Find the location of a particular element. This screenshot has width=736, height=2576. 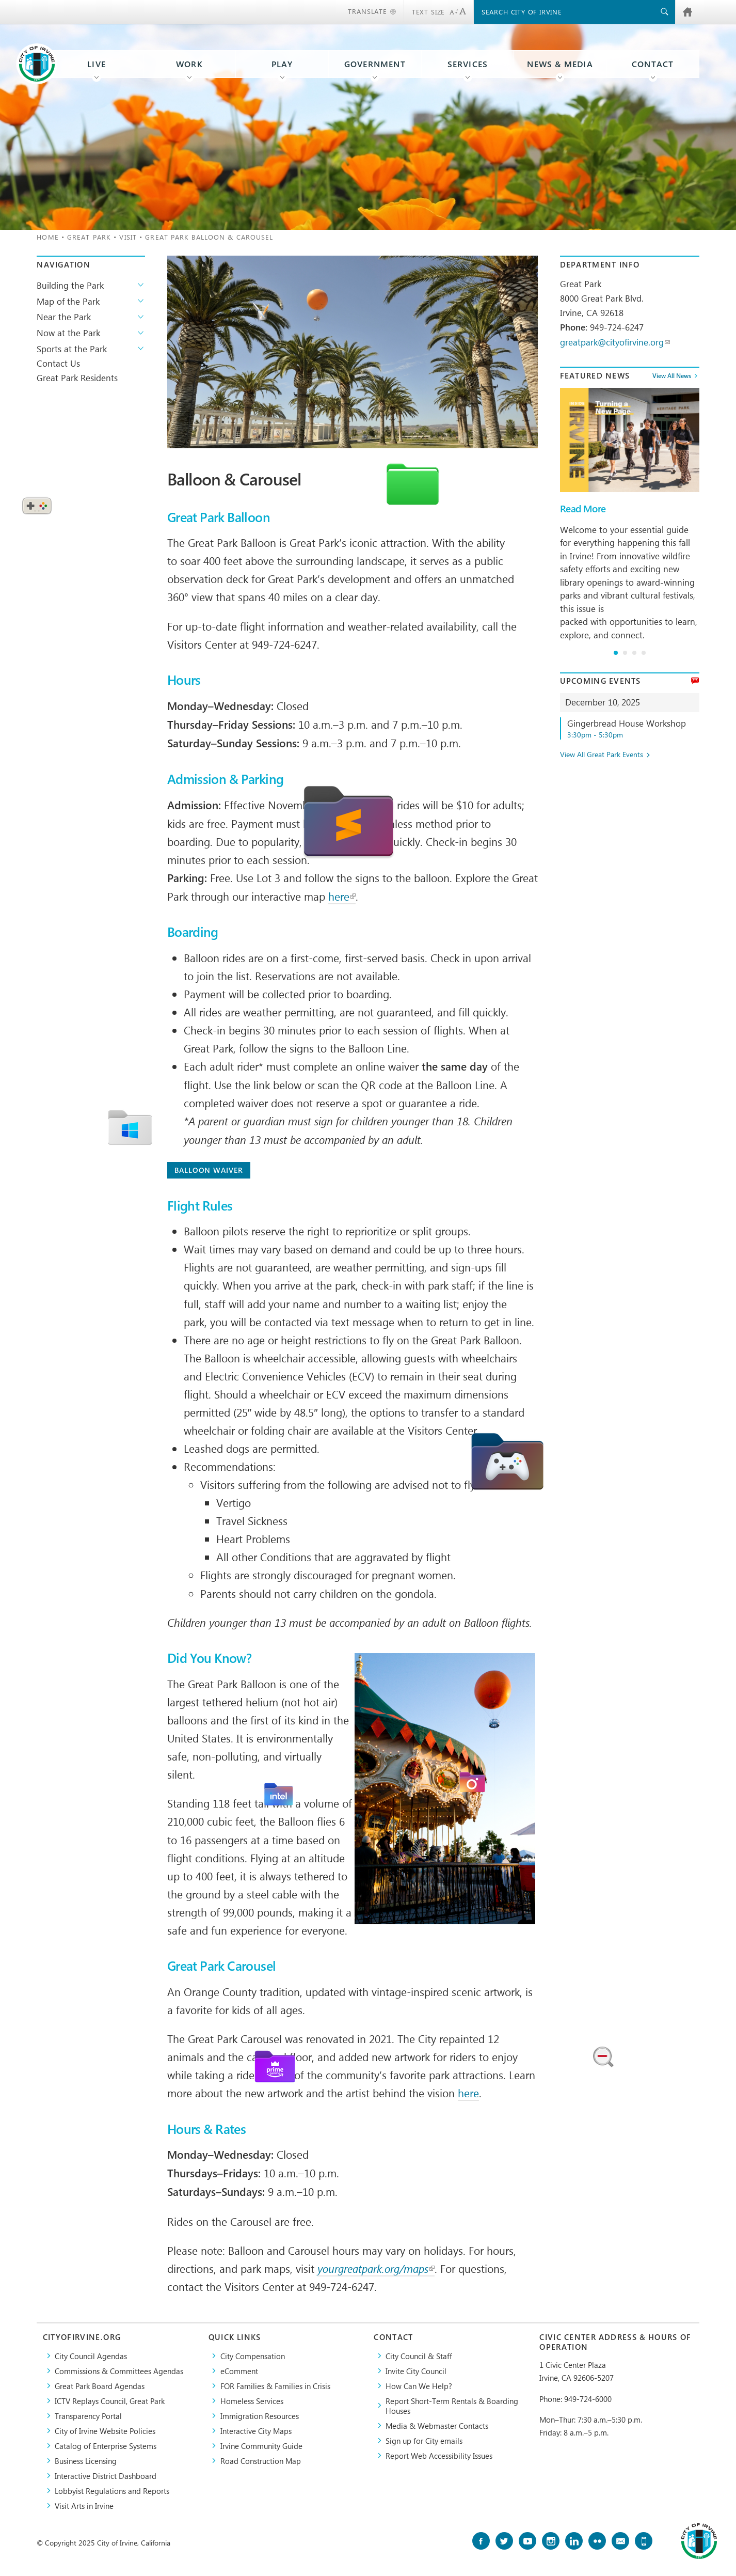

open windows system files folder is located at coordinates (130, 1128).